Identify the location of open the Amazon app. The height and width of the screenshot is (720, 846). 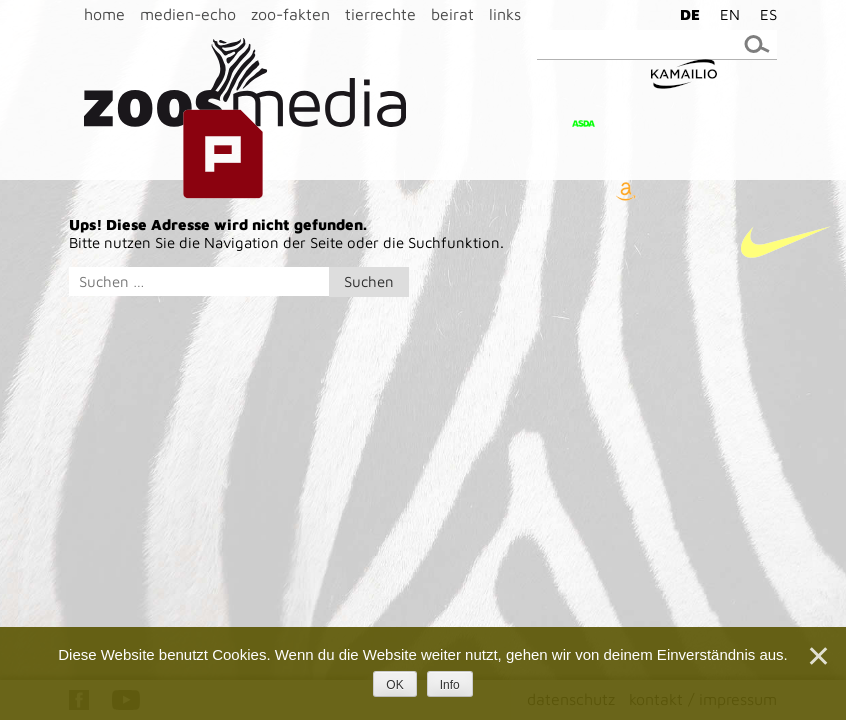
(625, 190).